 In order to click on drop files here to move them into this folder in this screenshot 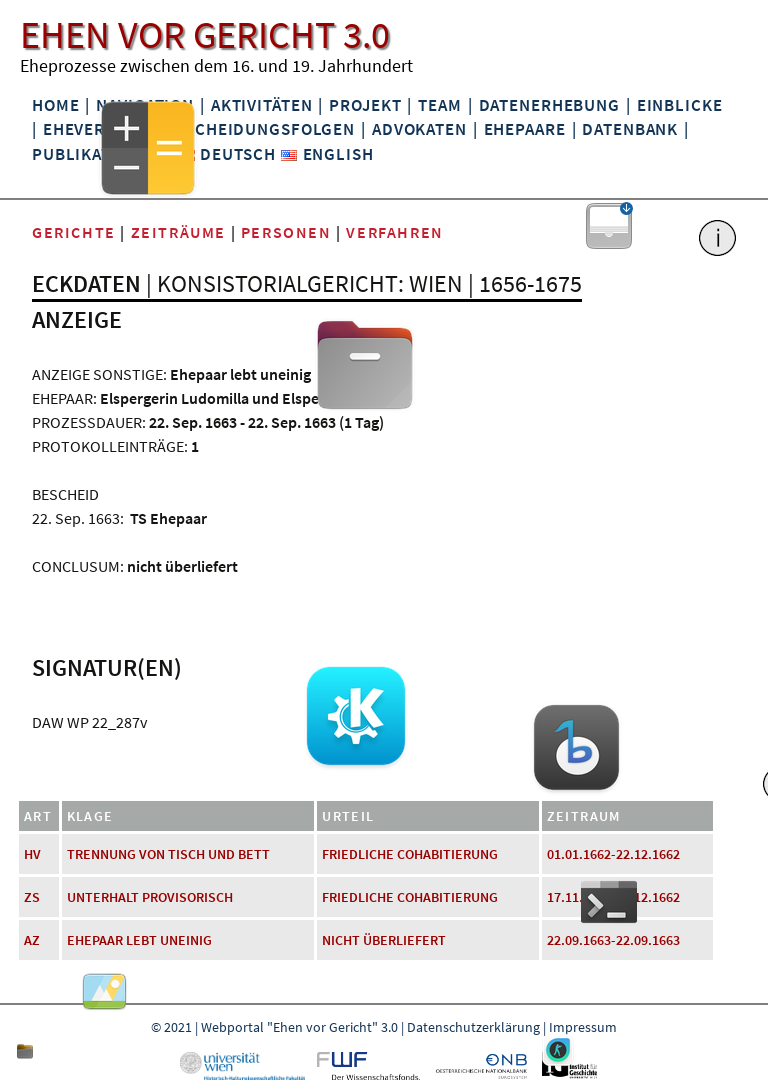, I will do `click(25, 1051)`.